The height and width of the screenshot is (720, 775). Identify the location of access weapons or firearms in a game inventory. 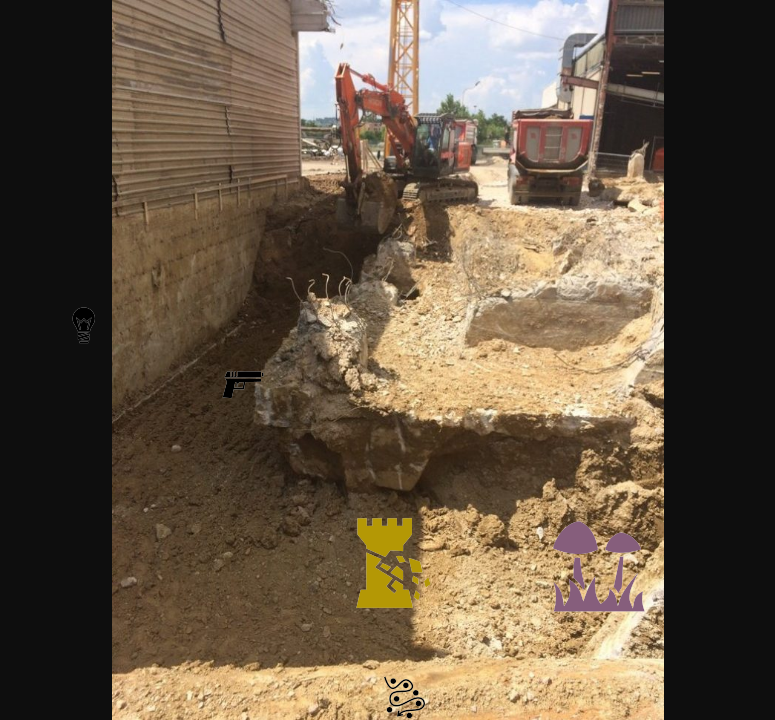
(243, 384).